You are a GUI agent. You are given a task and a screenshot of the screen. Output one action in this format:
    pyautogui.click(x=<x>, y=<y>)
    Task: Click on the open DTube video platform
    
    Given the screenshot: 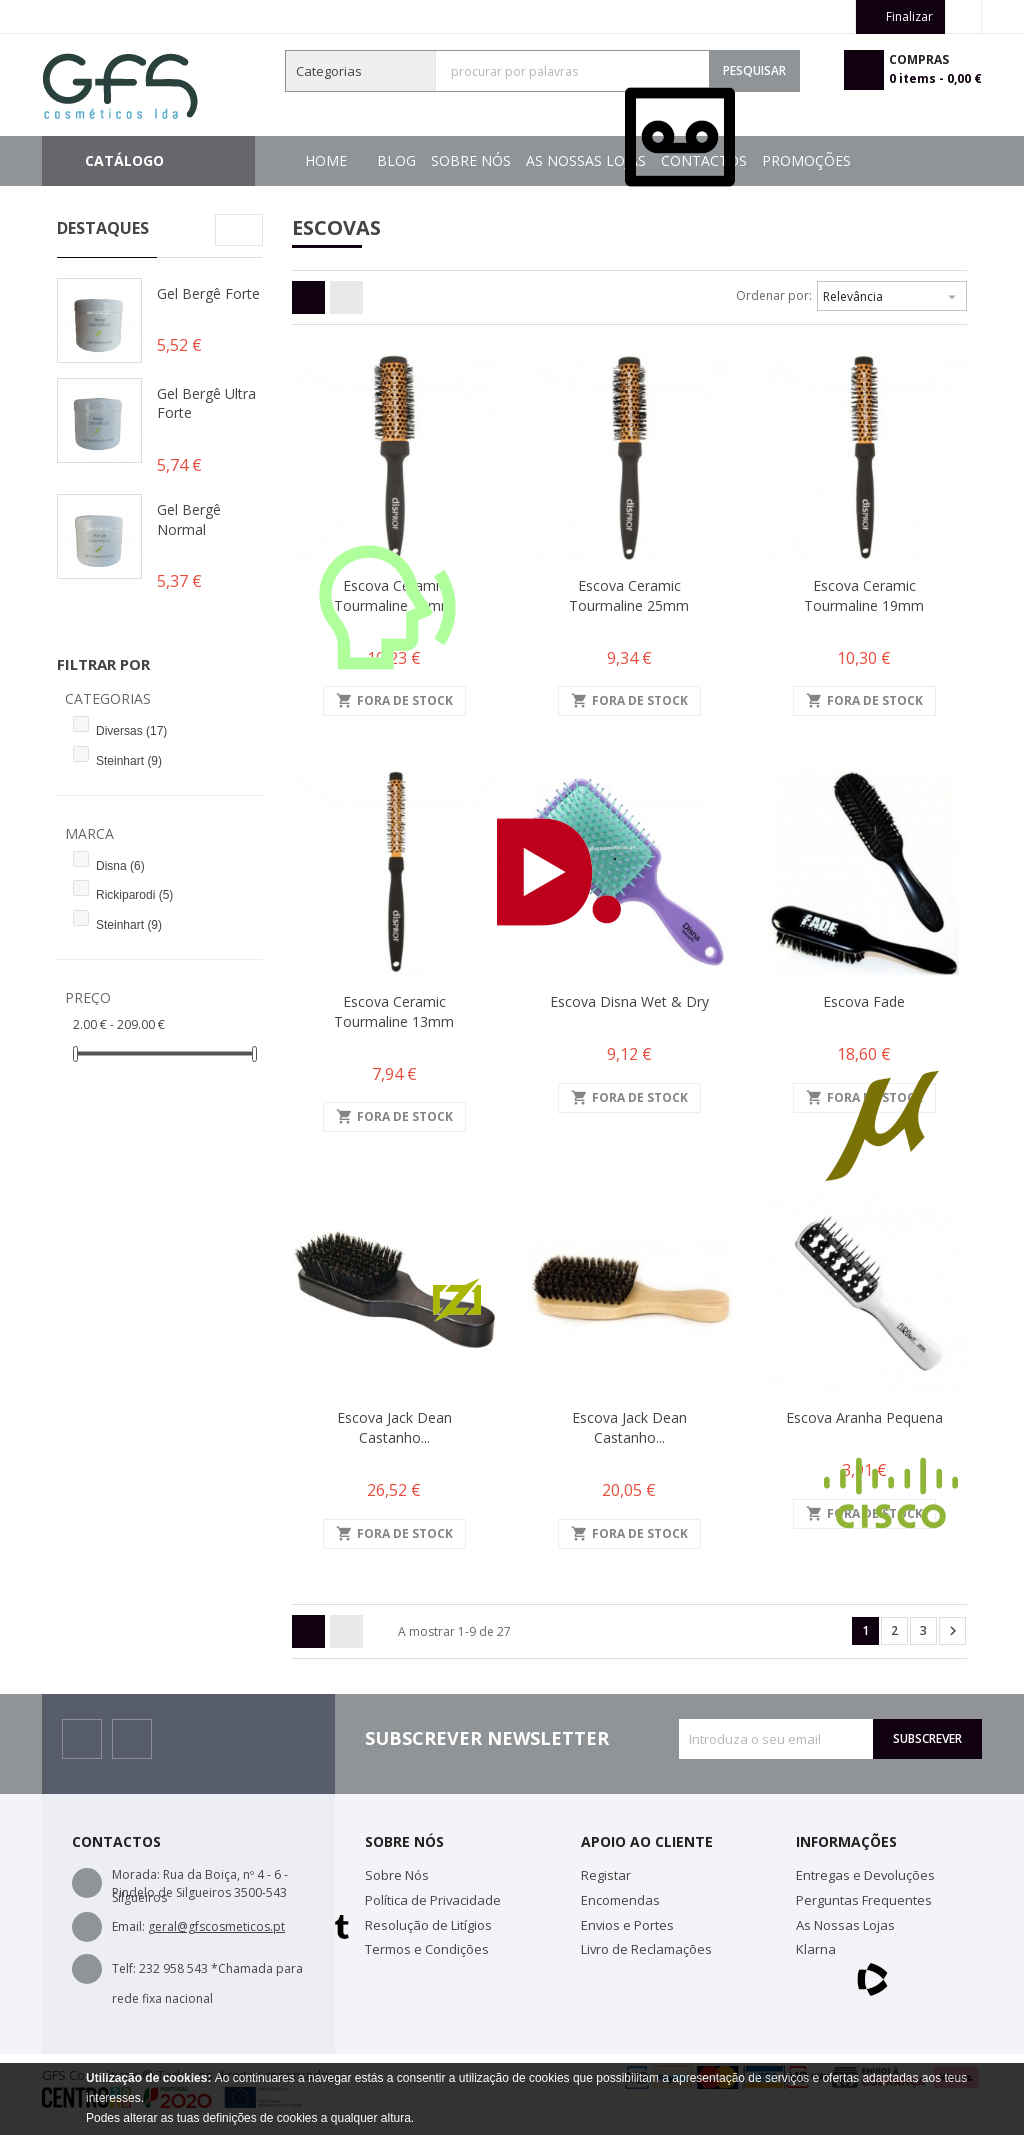 What is the action you would take?
    pyautogui.click(x=559, y=872)
    